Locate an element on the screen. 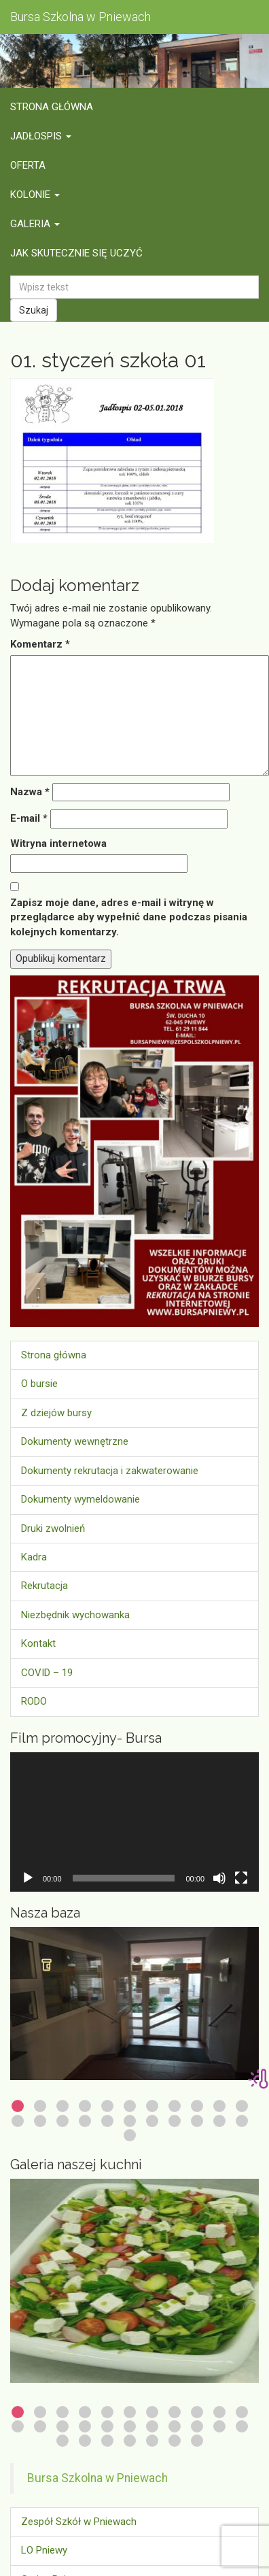 The height and width of the screenshot is (2576, 269). view current outdoor temperature is located at coordinates (258, 2079).